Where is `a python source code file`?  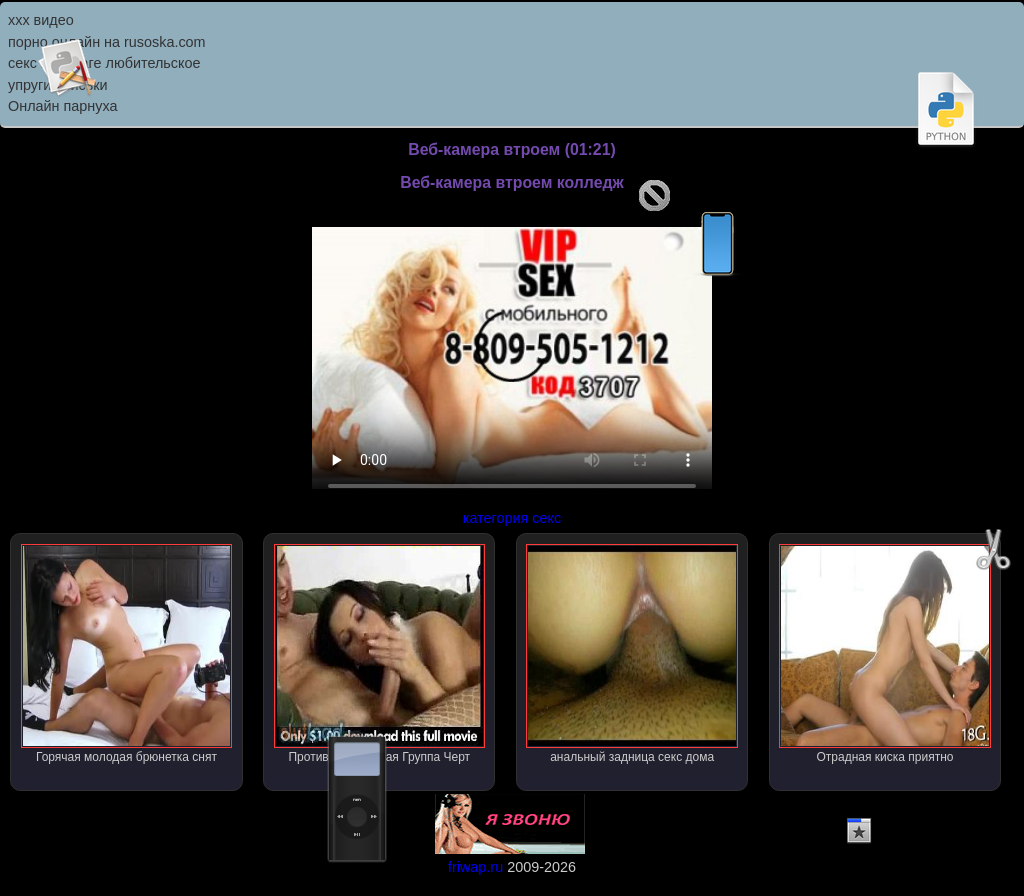
a python source code file is located at coordinates (946, 110).